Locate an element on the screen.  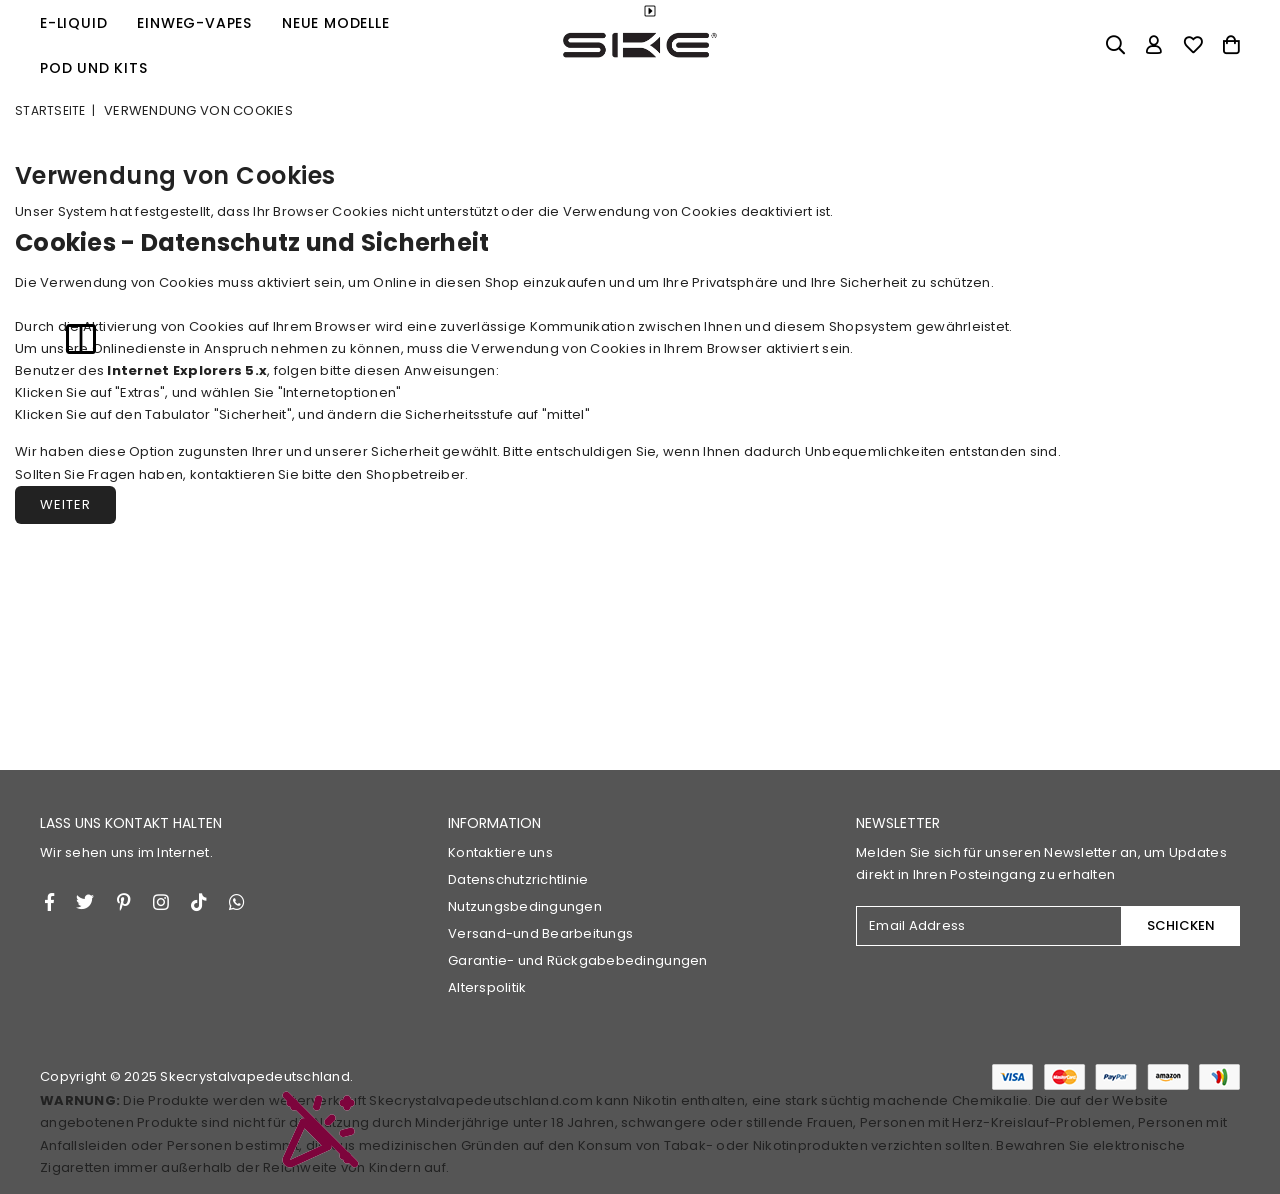
disable celebration effects is located at coordinates (320, 1129).